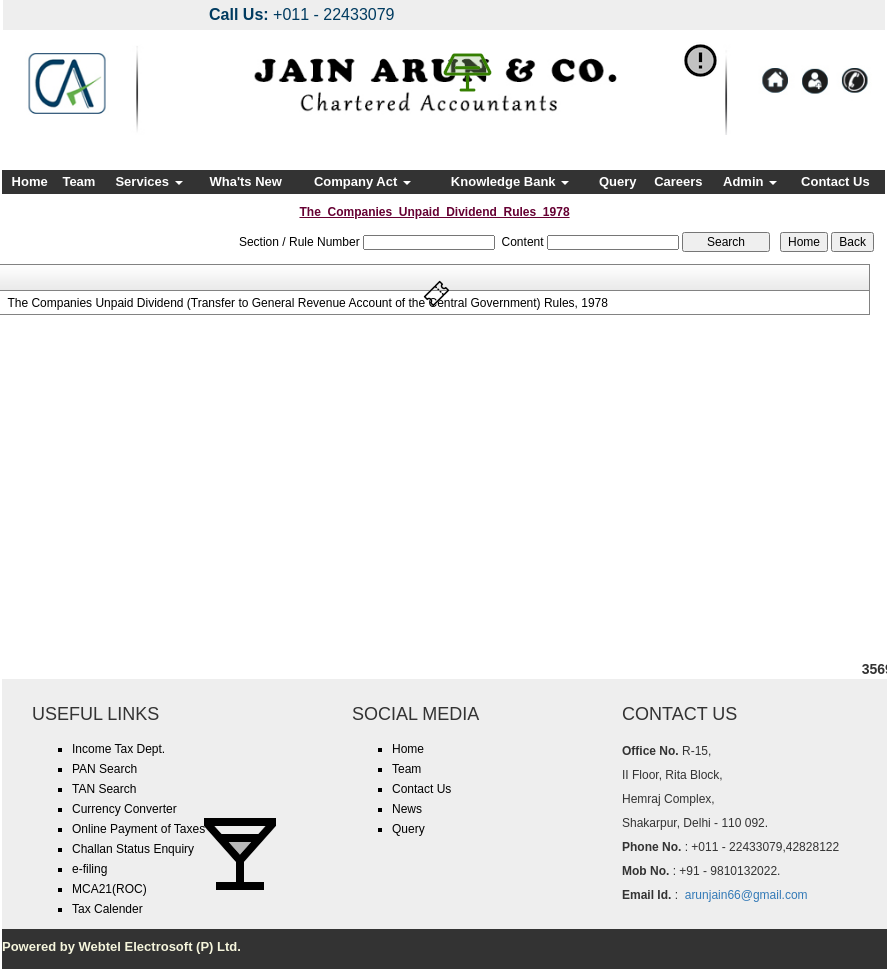 This screenshot has width=887, height=969. What do you see at coordinates (436, 293) in the screenshot?
I see `view your tickets or passes` at bounding box center [436, 293].